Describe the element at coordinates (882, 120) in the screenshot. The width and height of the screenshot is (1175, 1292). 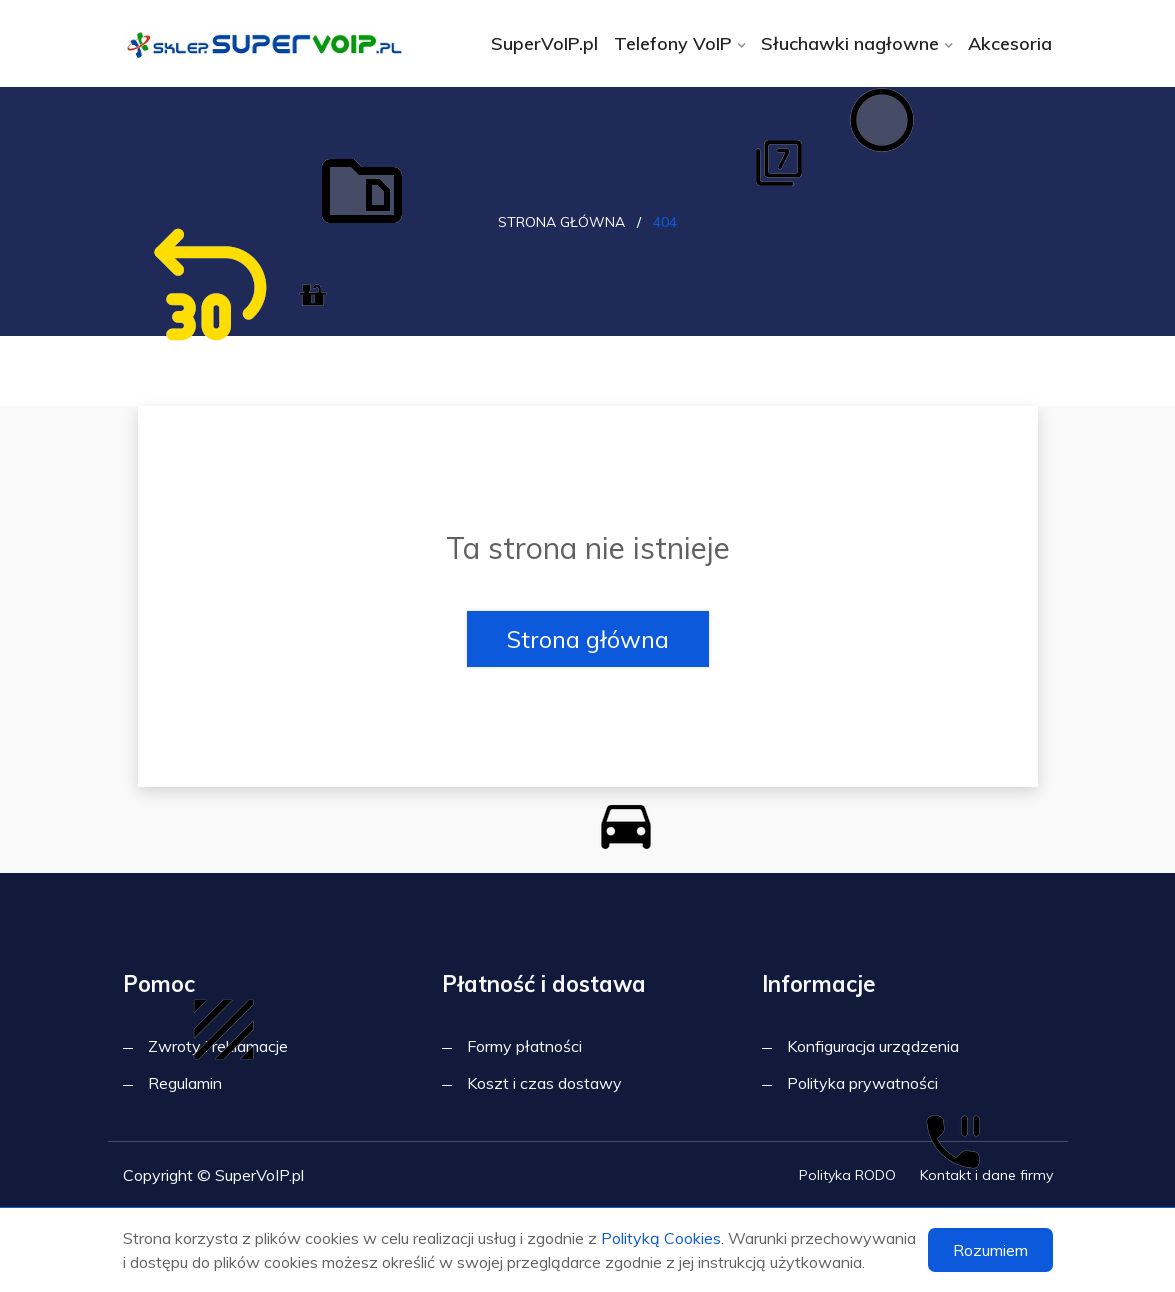
I see `unselected radio button option` at that location.